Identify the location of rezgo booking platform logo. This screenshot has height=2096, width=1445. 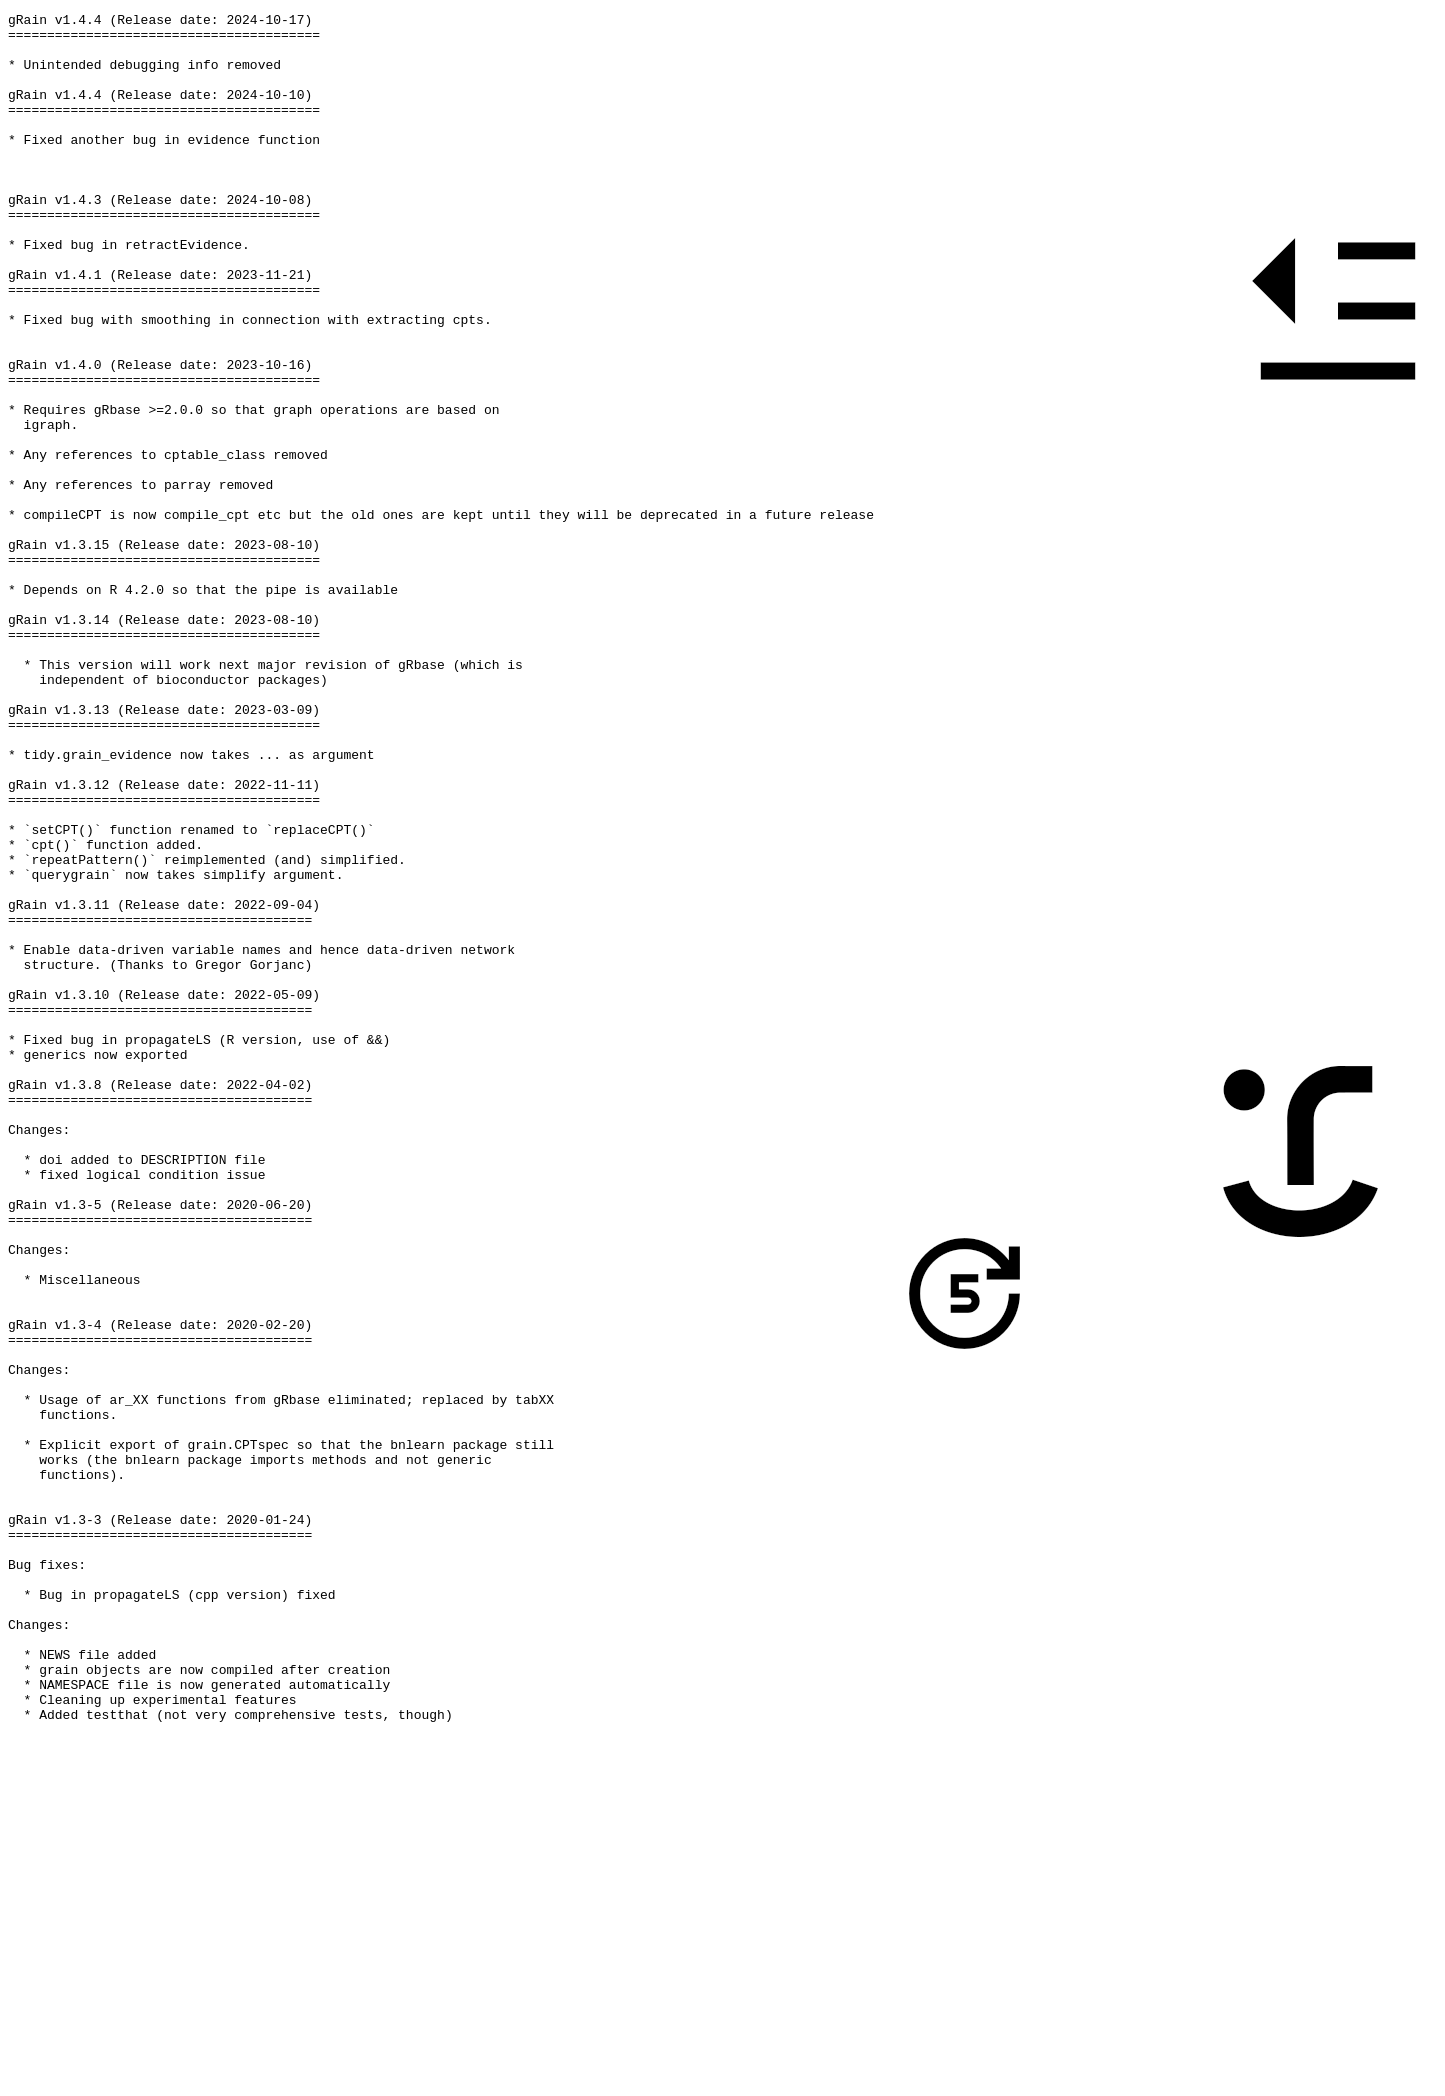
(1300, 1151).